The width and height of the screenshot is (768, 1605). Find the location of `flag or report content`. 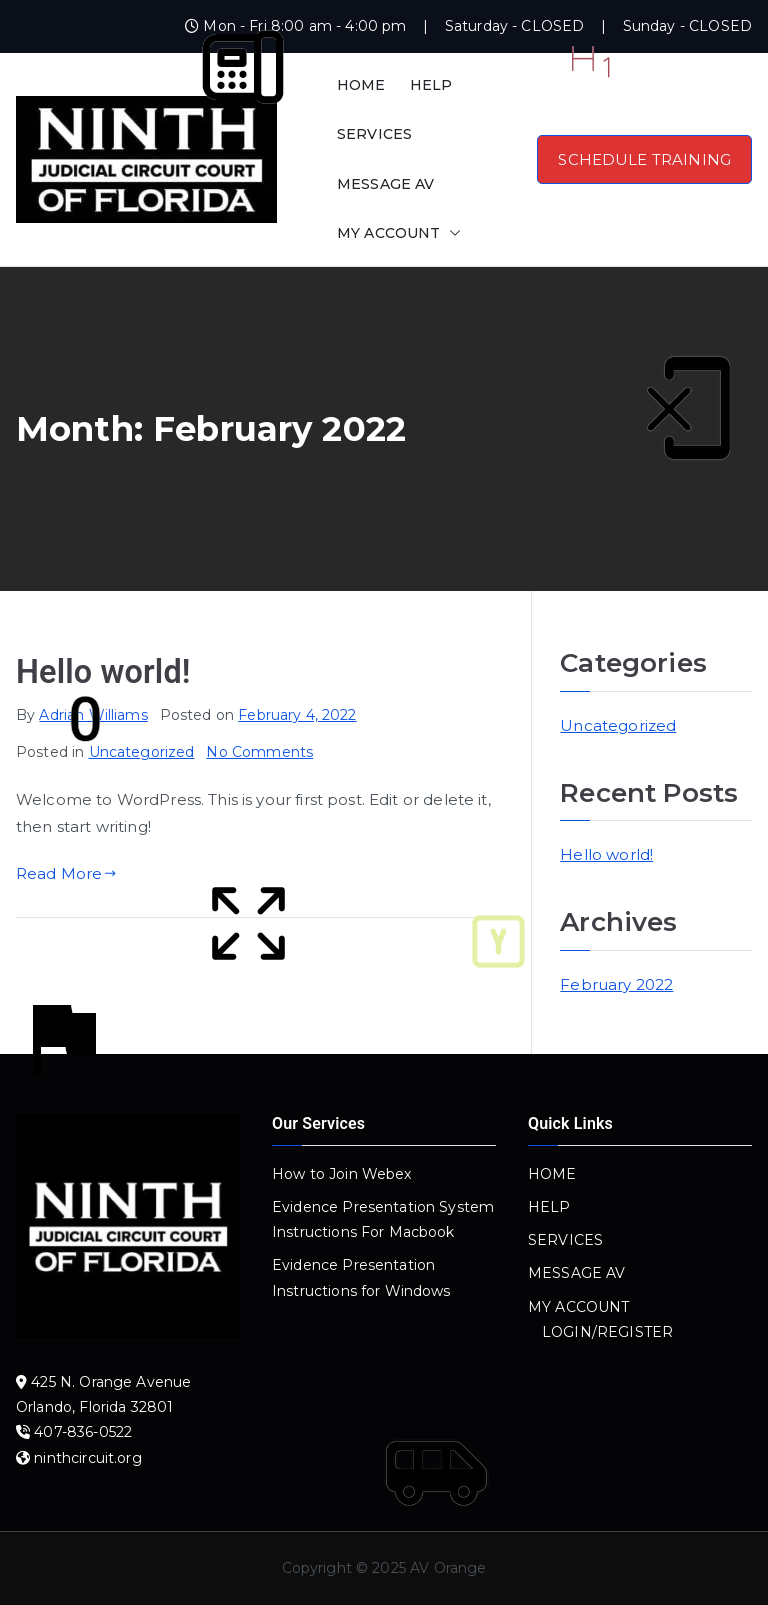

flag or report content is located at coordinates (62, 1038).